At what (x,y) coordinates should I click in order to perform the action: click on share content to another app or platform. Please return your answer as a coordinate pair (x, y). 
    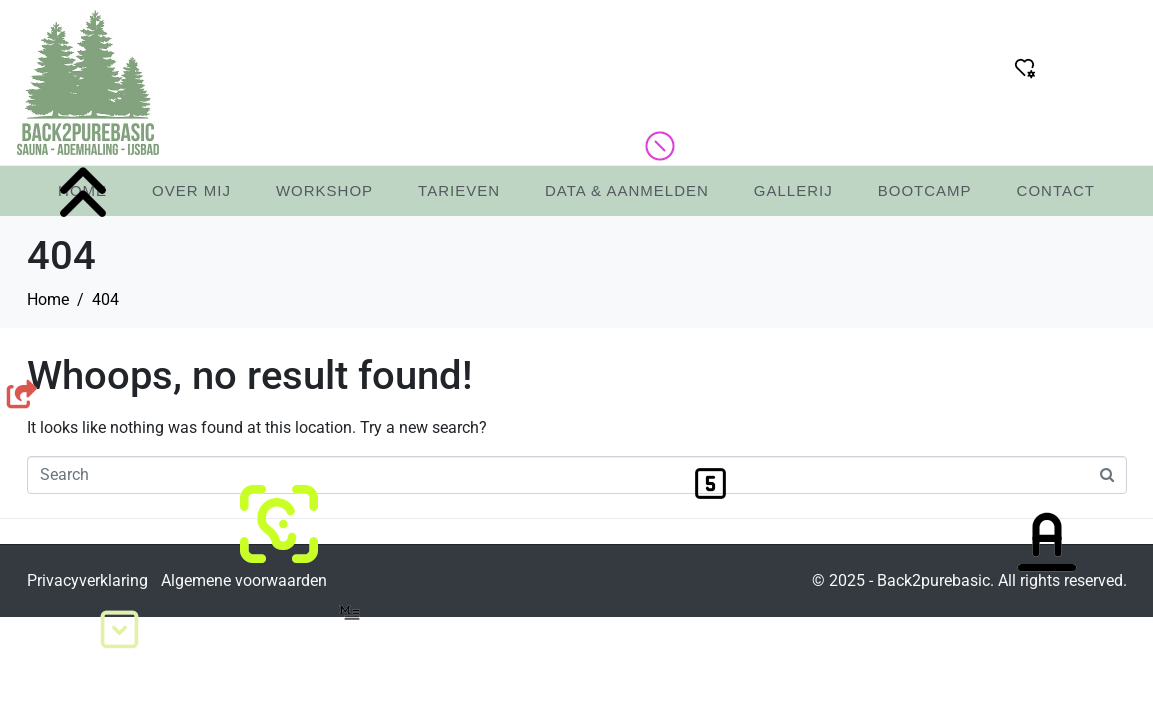
    Looking at the image, I should click on (21, 394).